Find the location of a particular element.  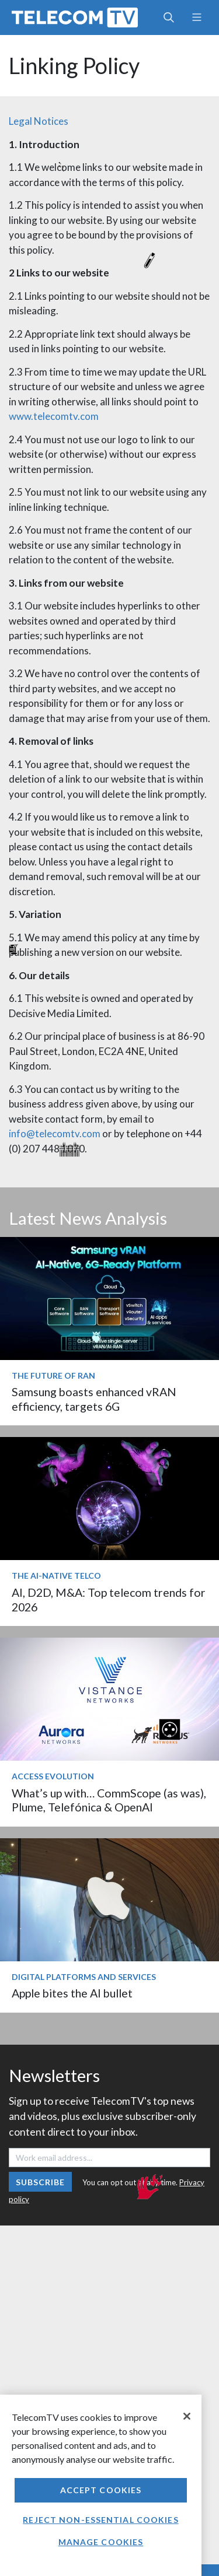

pin or mark an important note is located at coordinates (13, 949).